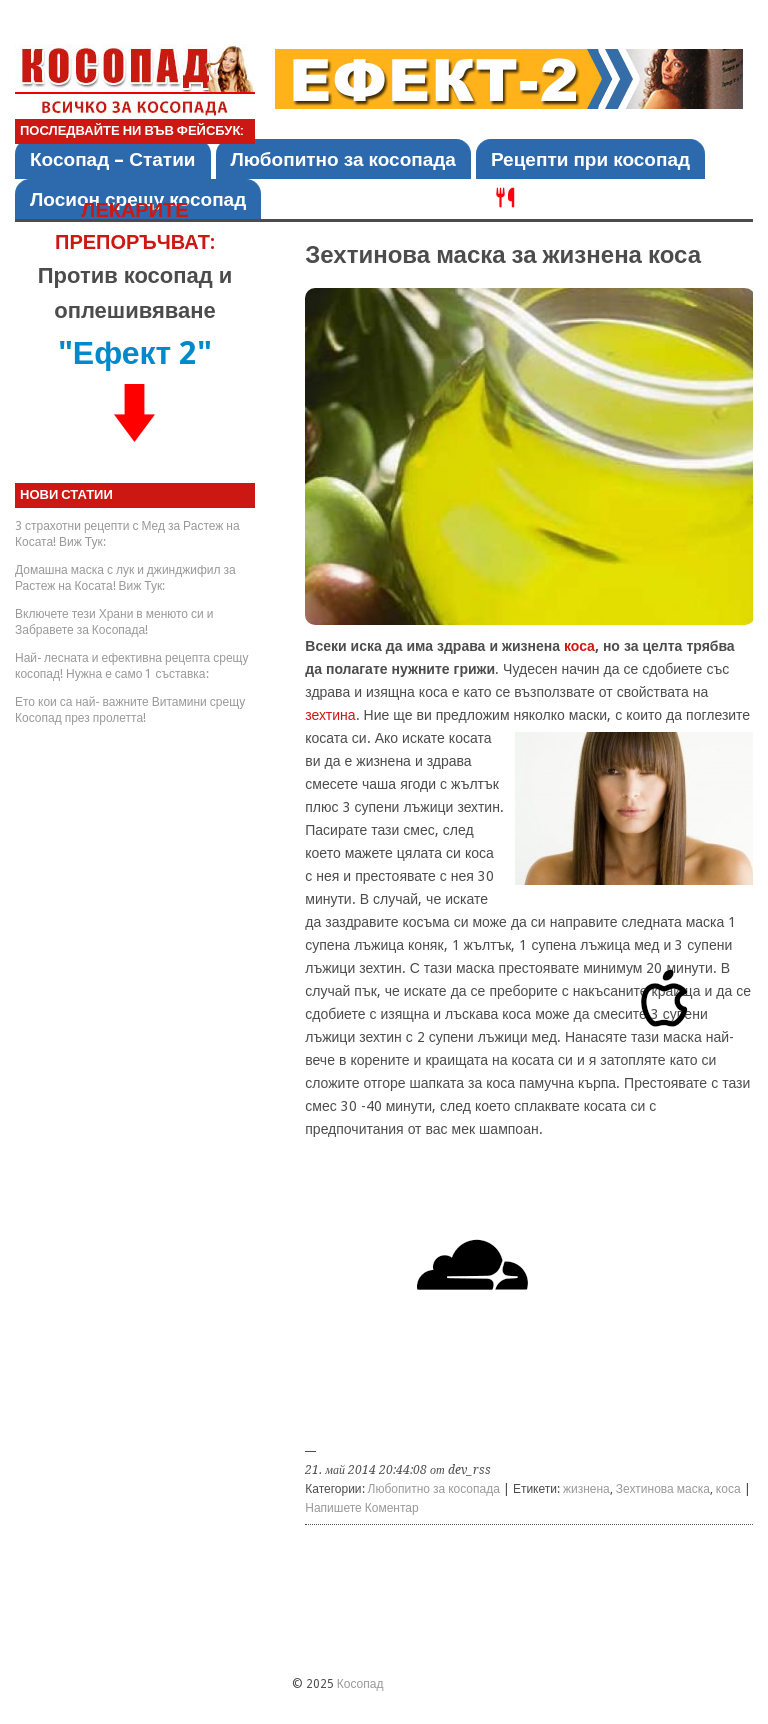 The height and width of the screenshot is (1724, 768). Describe the element at coordinates (505, 197) in the screenshot. I see `find nearby restaurants or dining options` at that location.